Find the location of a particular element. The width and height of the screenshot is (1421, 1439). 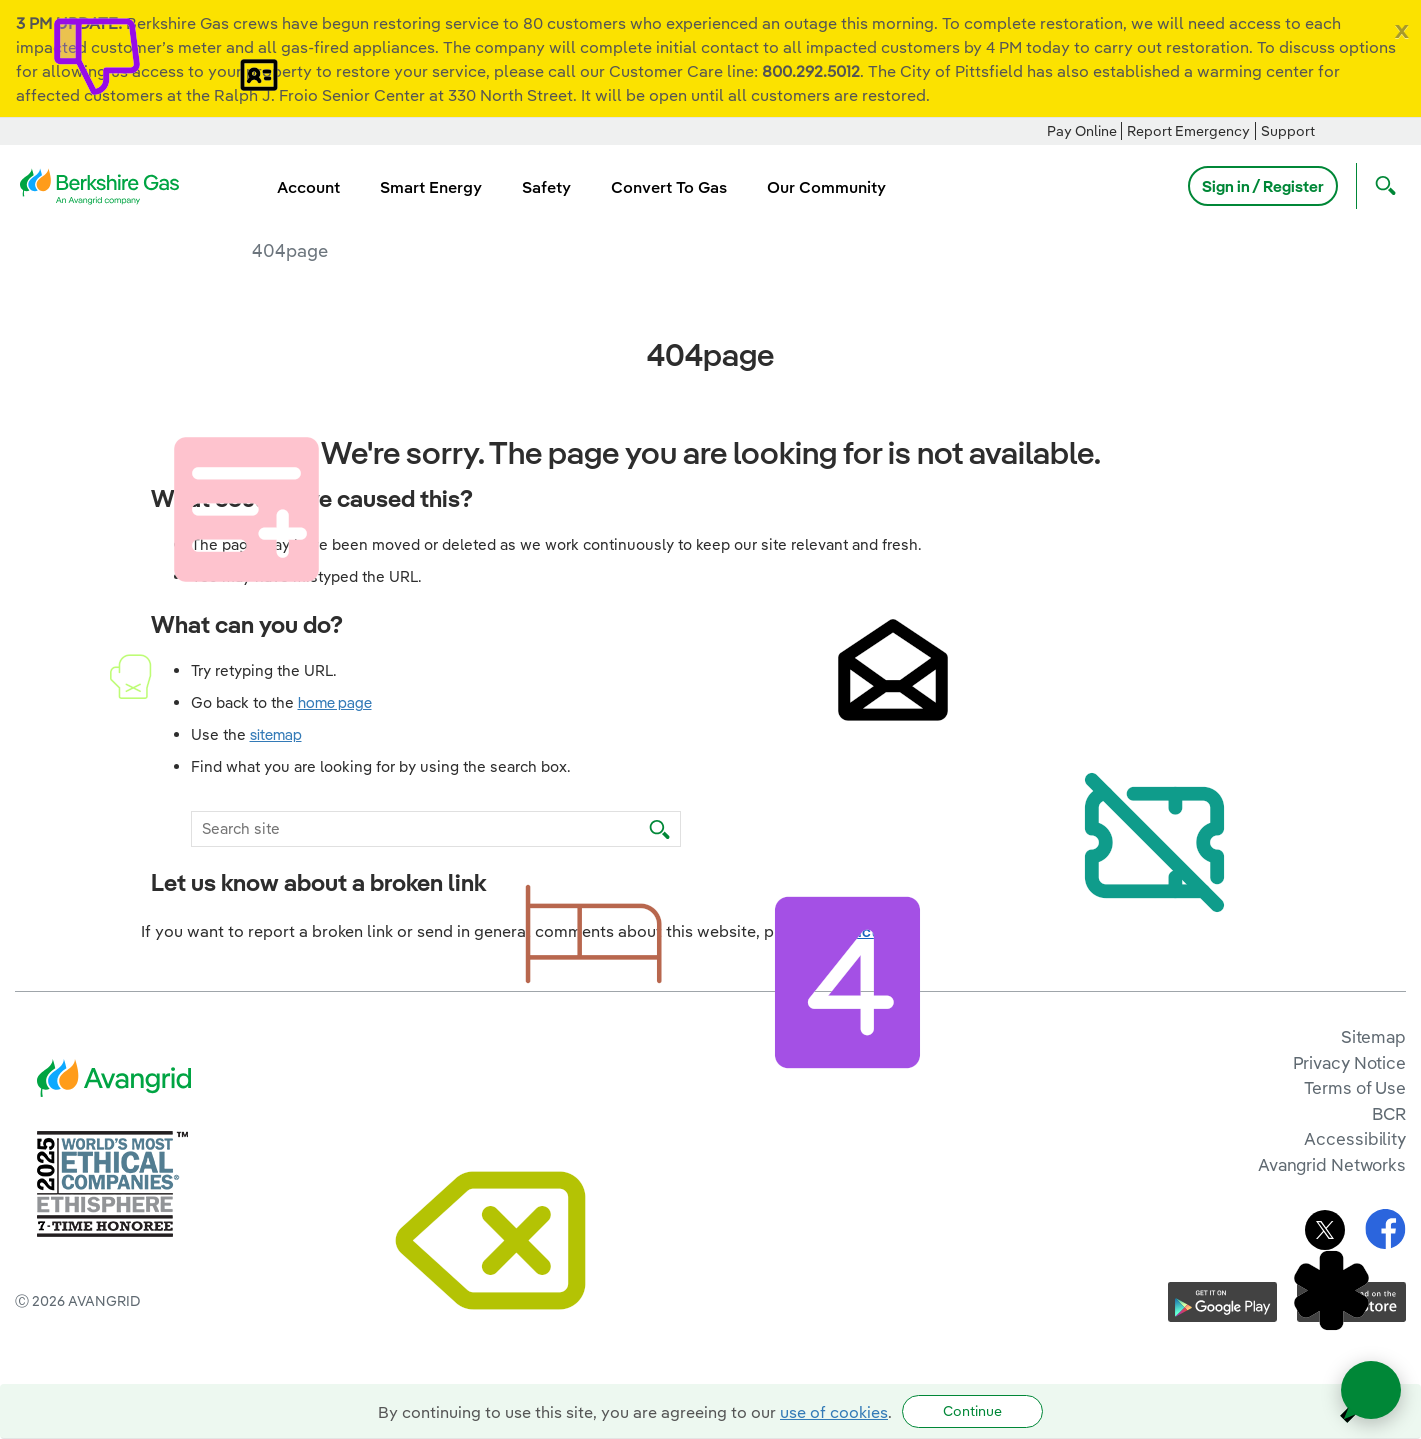

delete selected item is located at coordinates (490, 1240).